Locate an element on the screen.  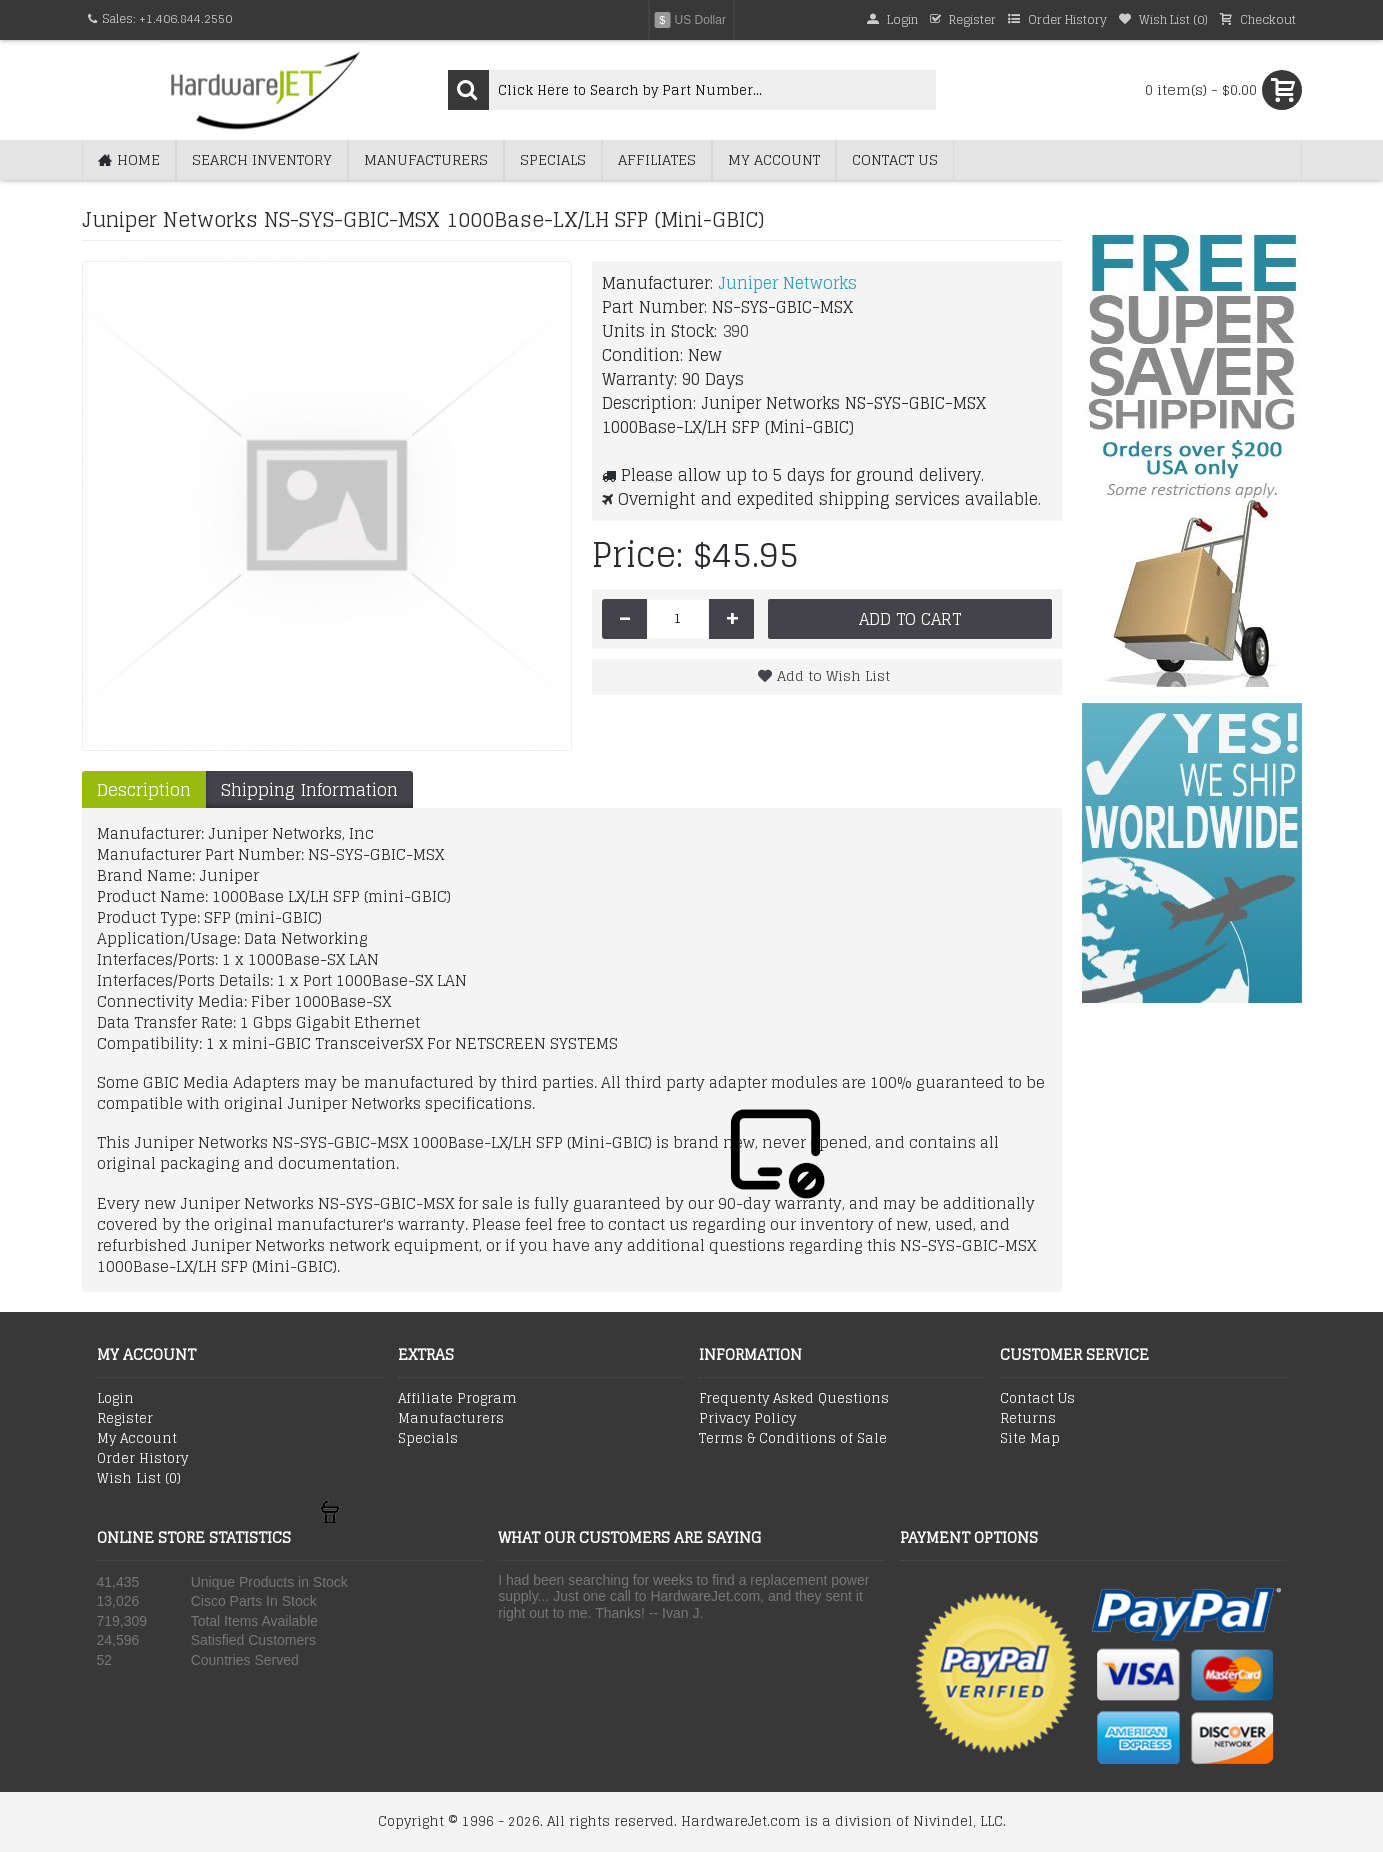
disconnect or remove iPad from horizontal display is located at coordinates (775, 1149).